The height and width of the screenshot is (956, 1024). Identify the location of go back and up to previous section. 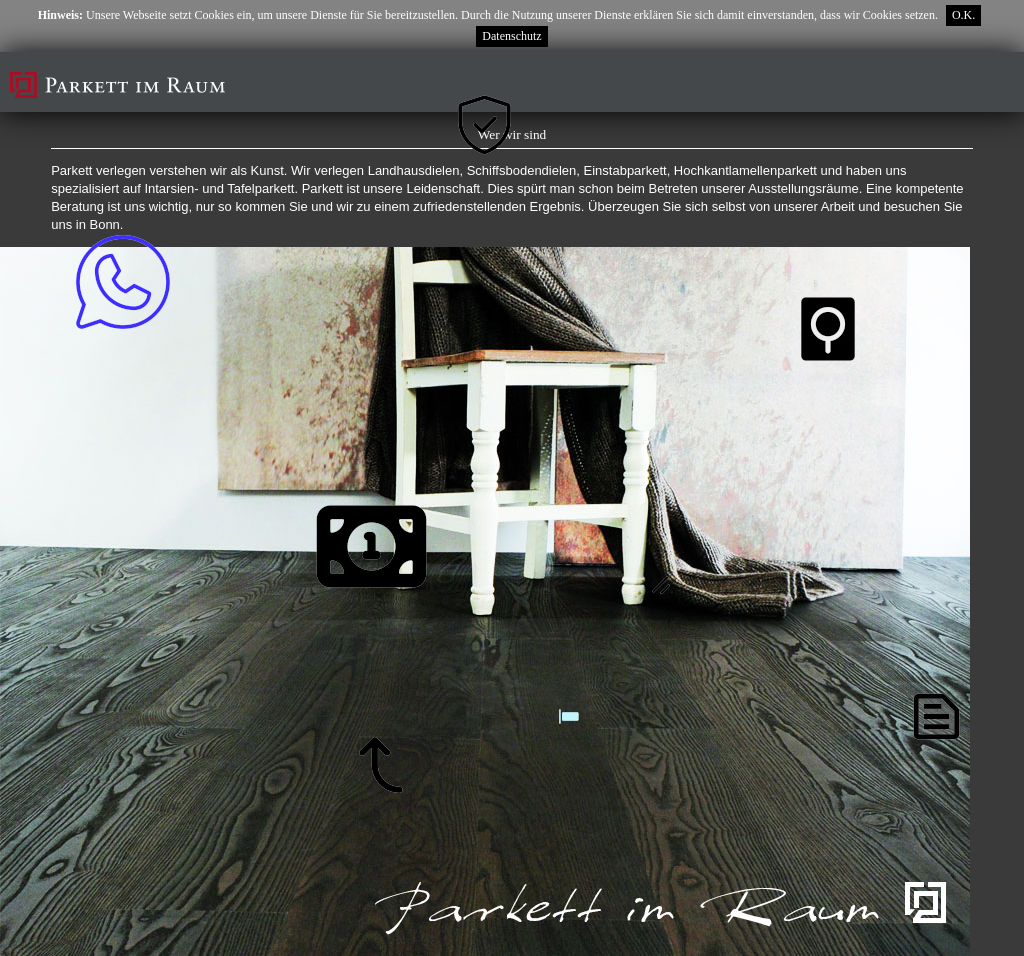
(381, 765).